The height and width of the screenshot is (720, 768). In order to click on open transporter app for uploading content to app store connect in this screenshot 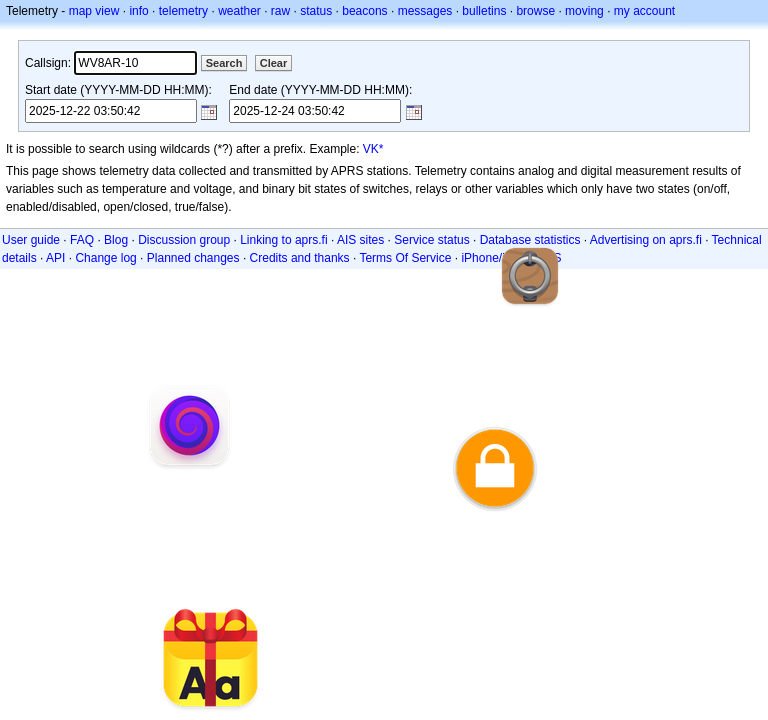, I will do `click(189, 425)`.